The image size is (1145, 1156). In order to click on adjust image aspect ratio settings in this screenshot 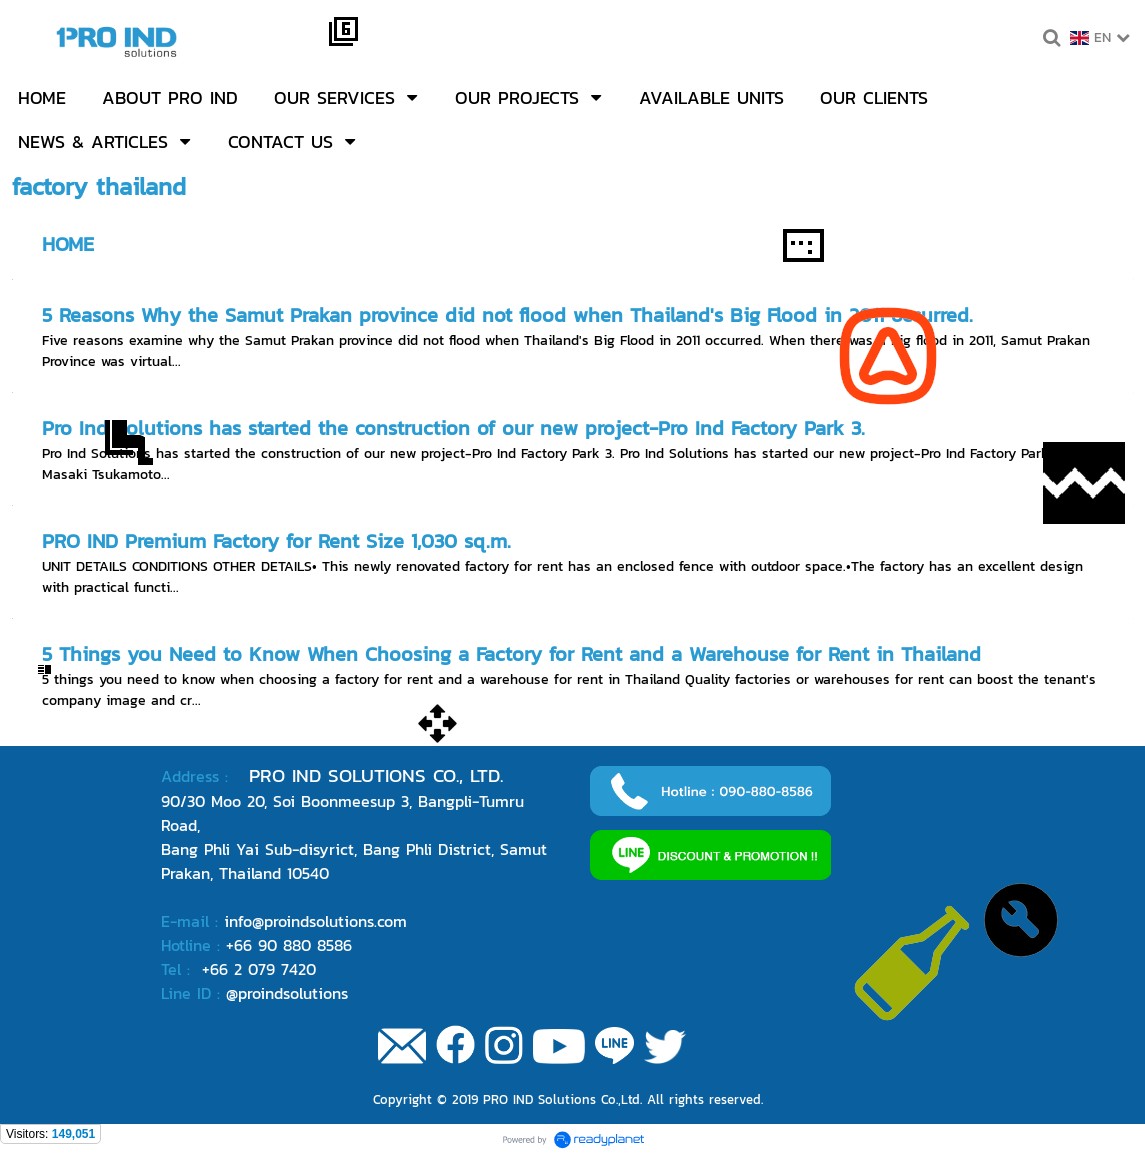, I will do `click(803, 245)`.